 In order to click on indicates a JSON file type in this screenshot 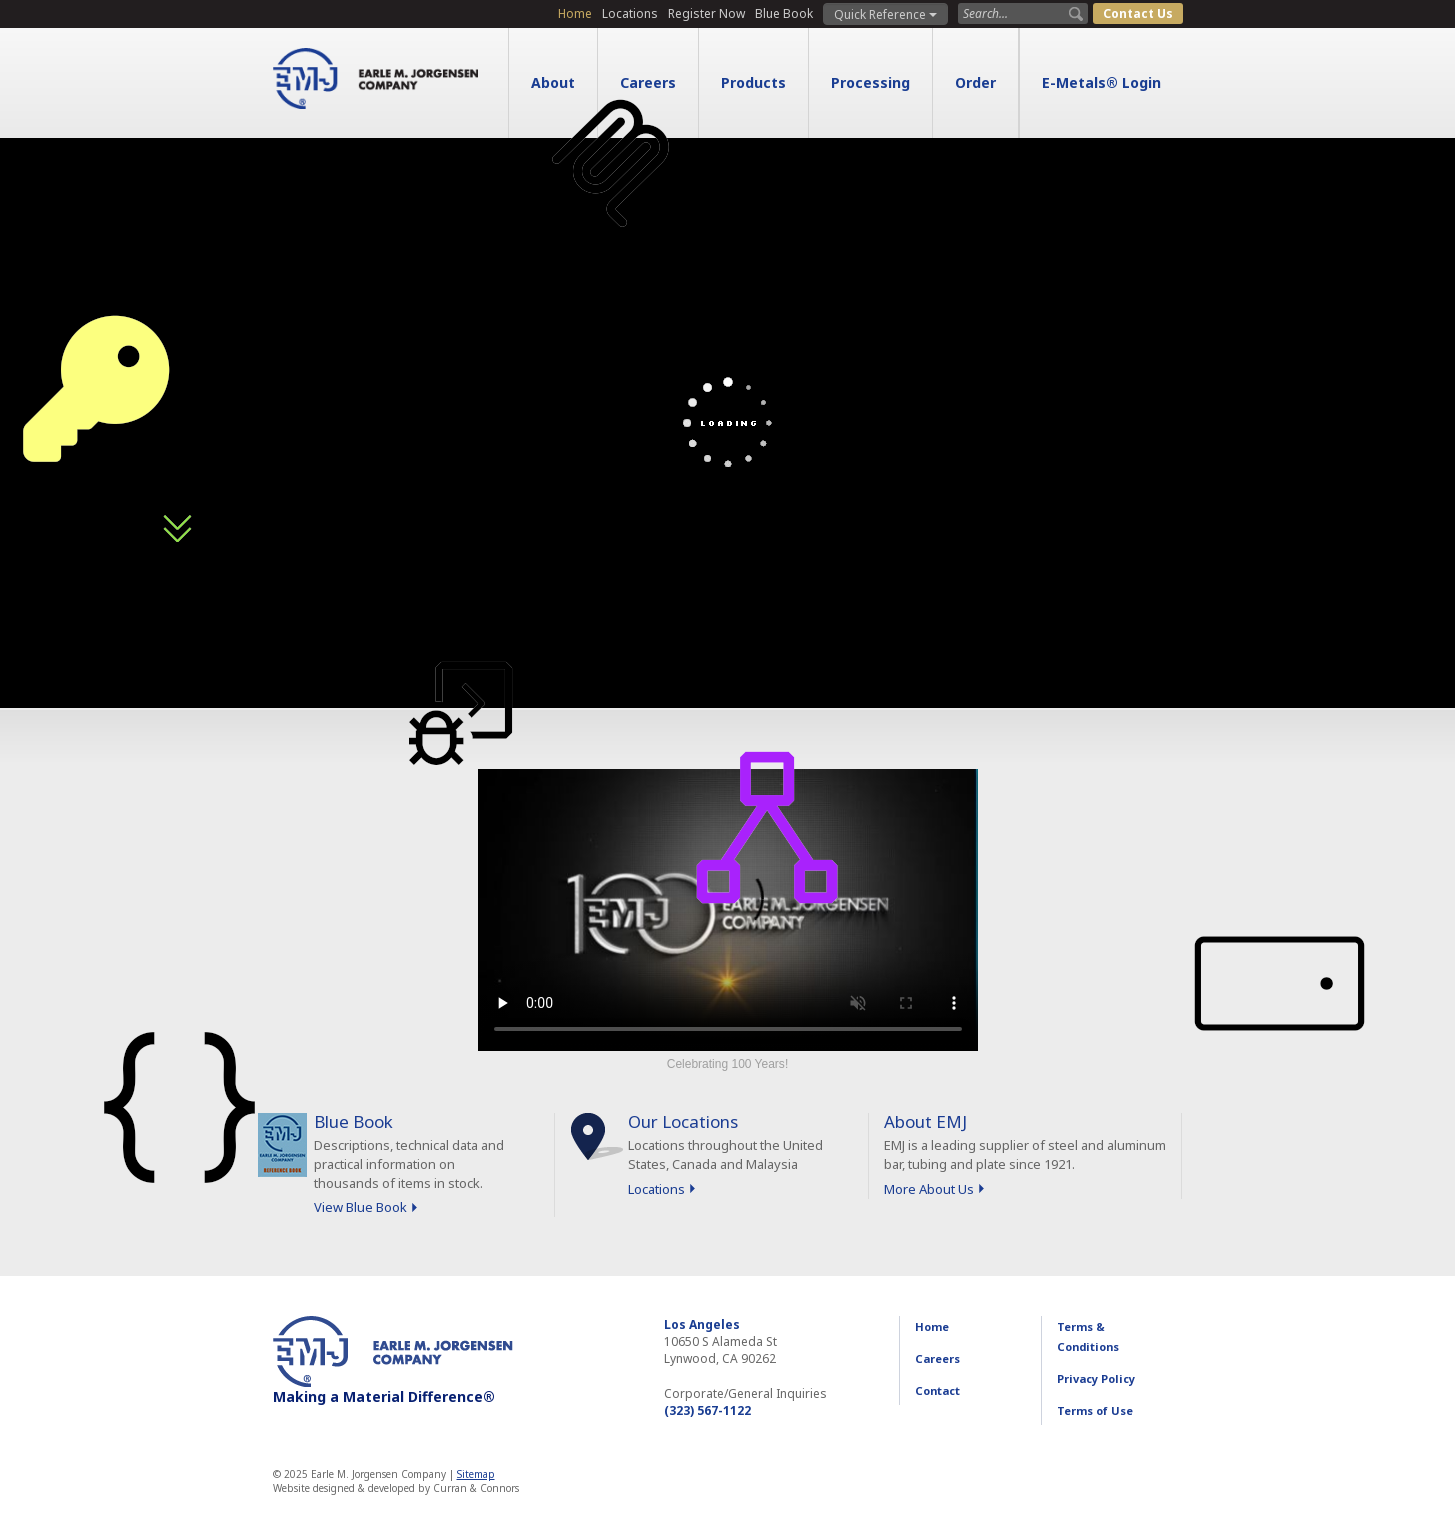, I will do `click(179, 1107)`.